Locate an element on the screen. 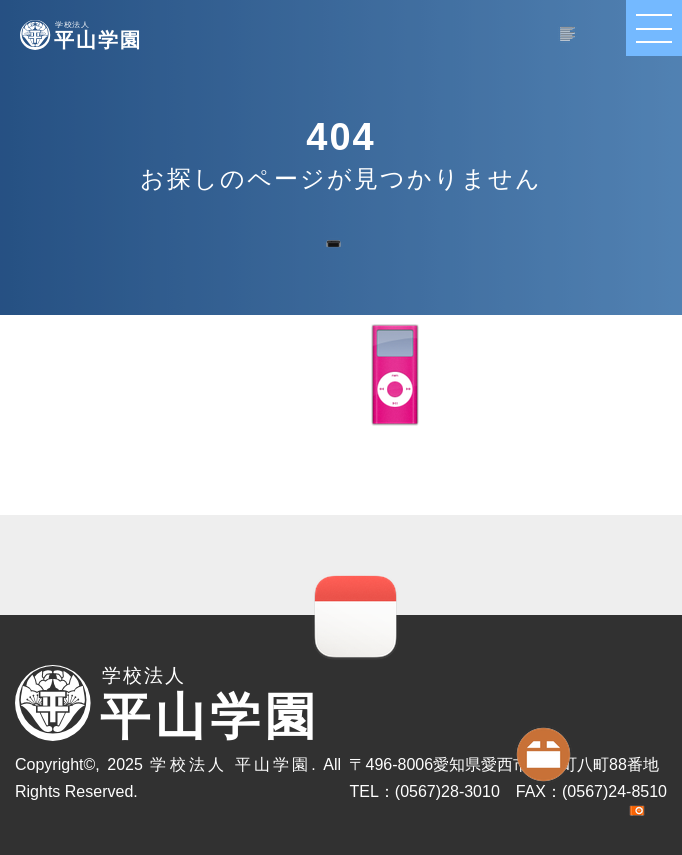 The height and width of the screenshot is (855, 682). apple tv device icon is located at coordinates (333, 241).